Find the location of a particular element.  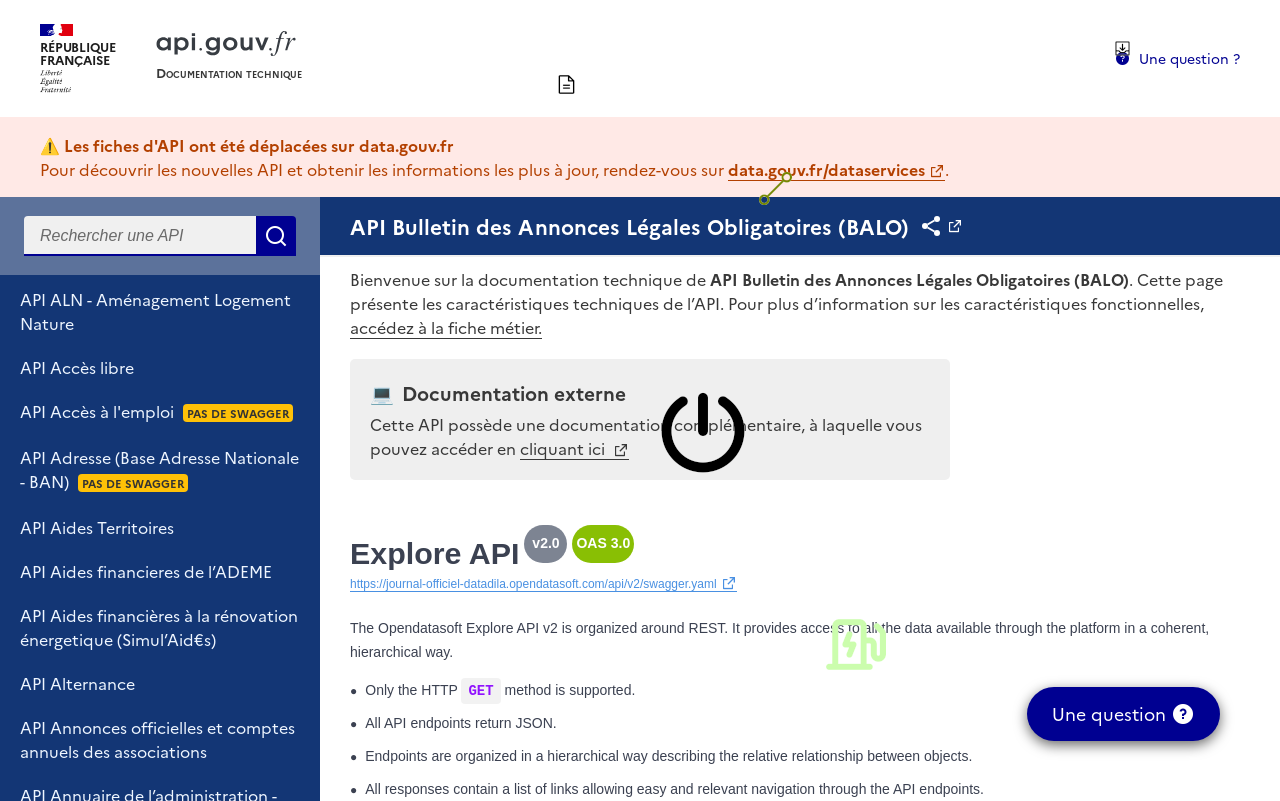

turn device on or off is located at coordinates (703, 431).